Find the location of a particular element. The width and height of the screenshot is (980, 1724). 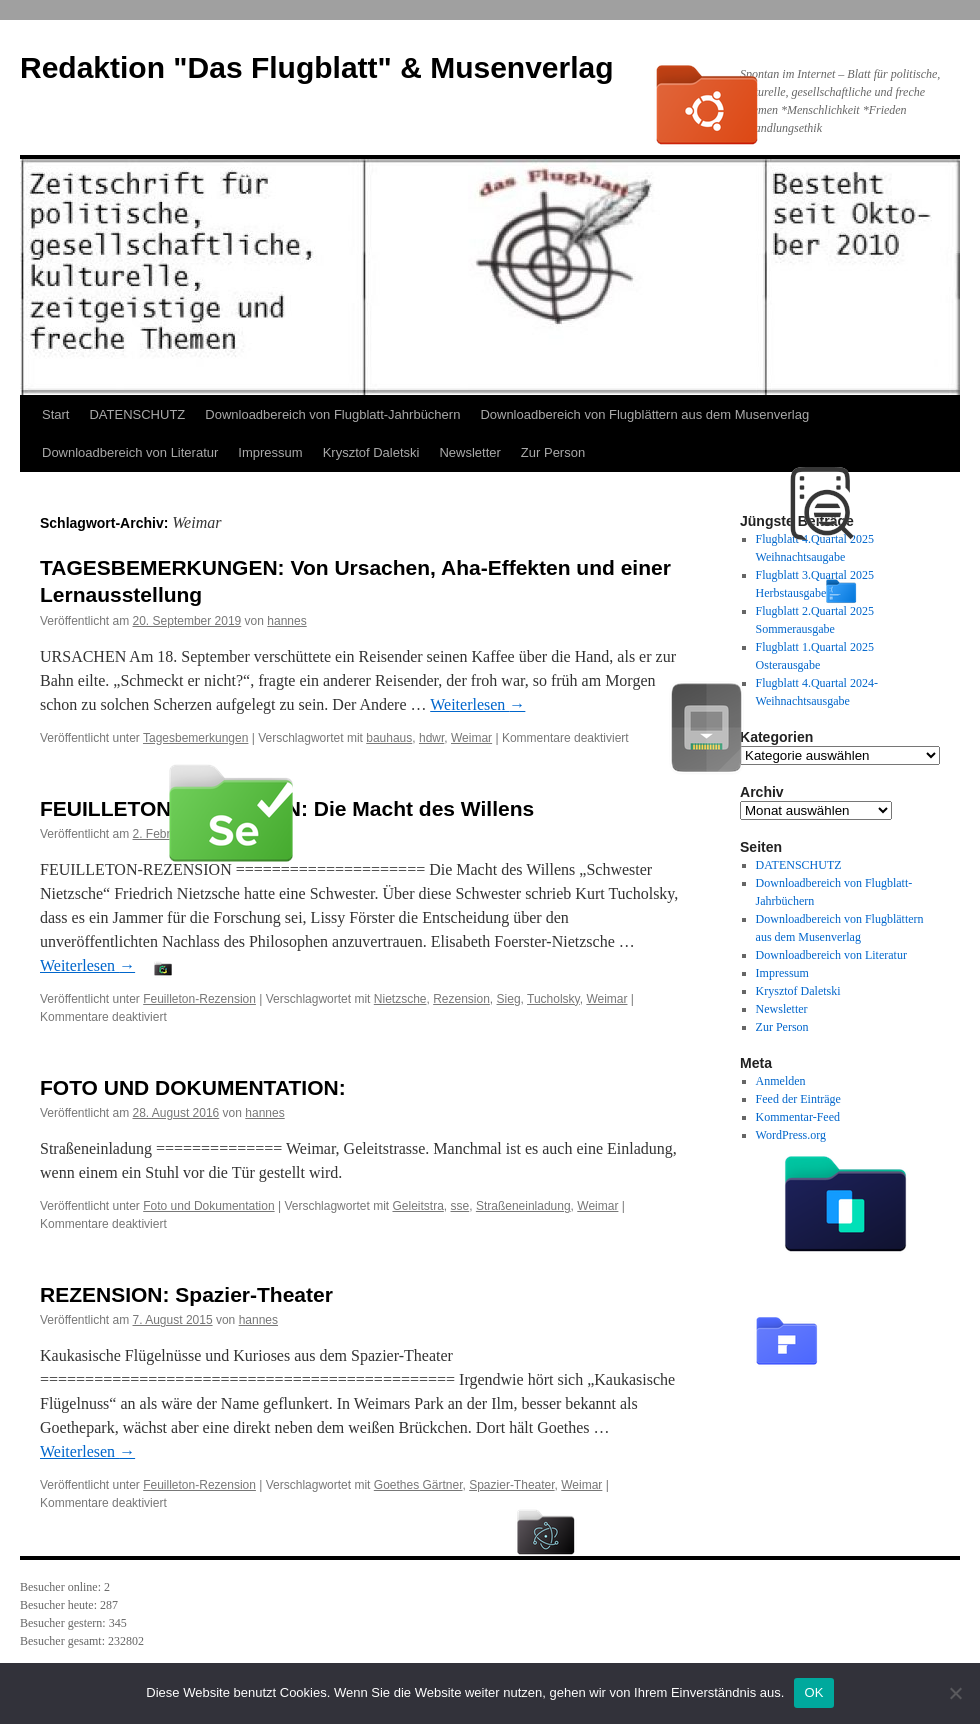

open ubuntu system folder is located at coordinates (706, 107).